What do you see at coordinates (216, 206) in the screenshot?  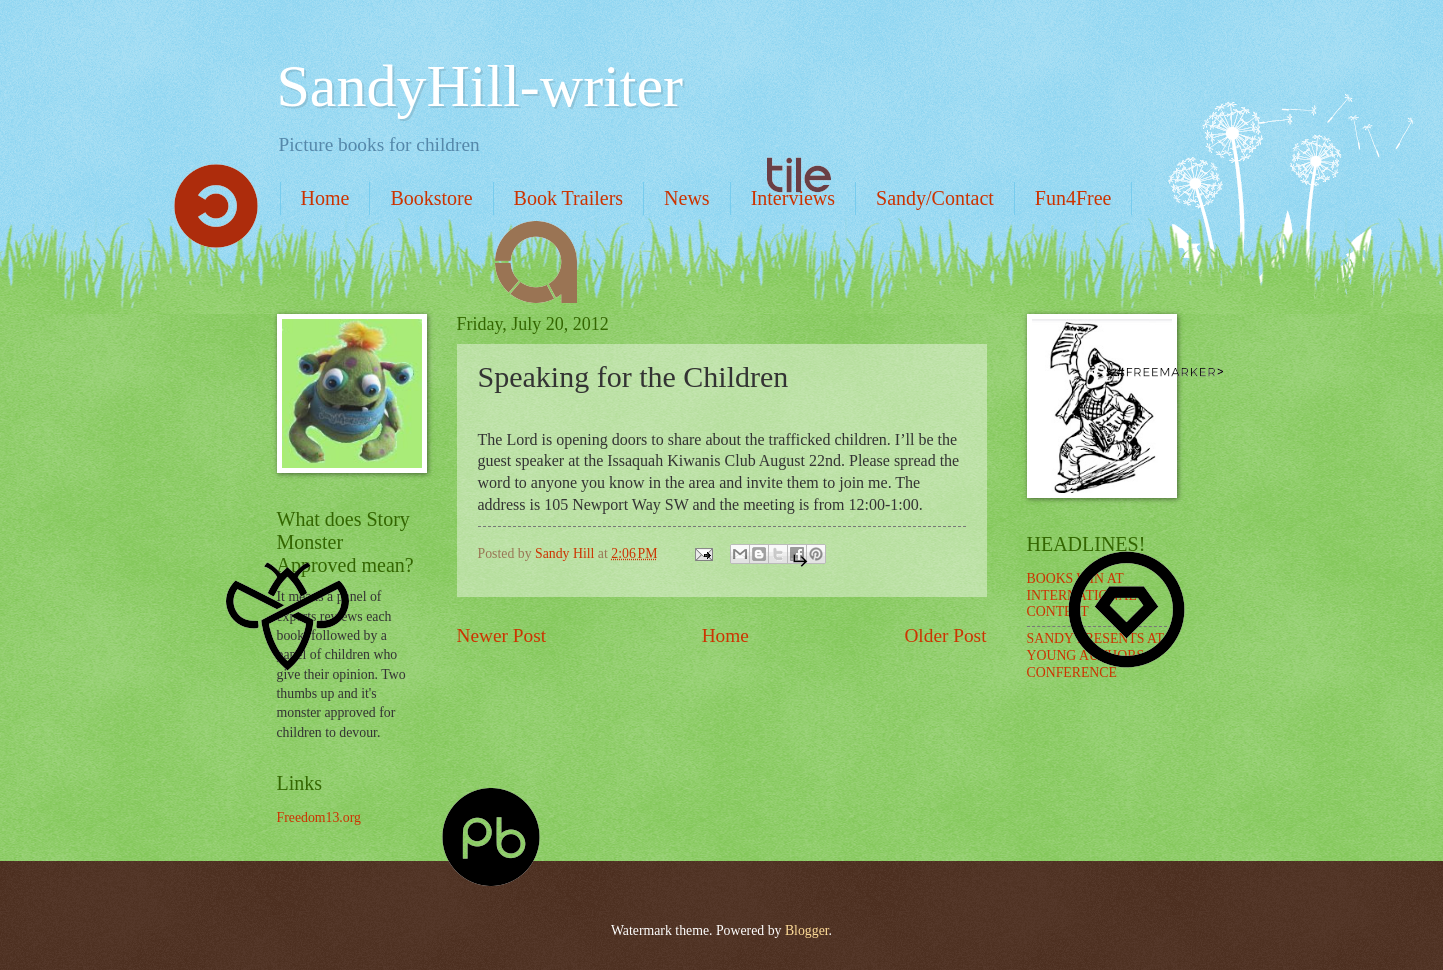 I see `indicates content licensed under copyleft` at bounding box center [216, 206].